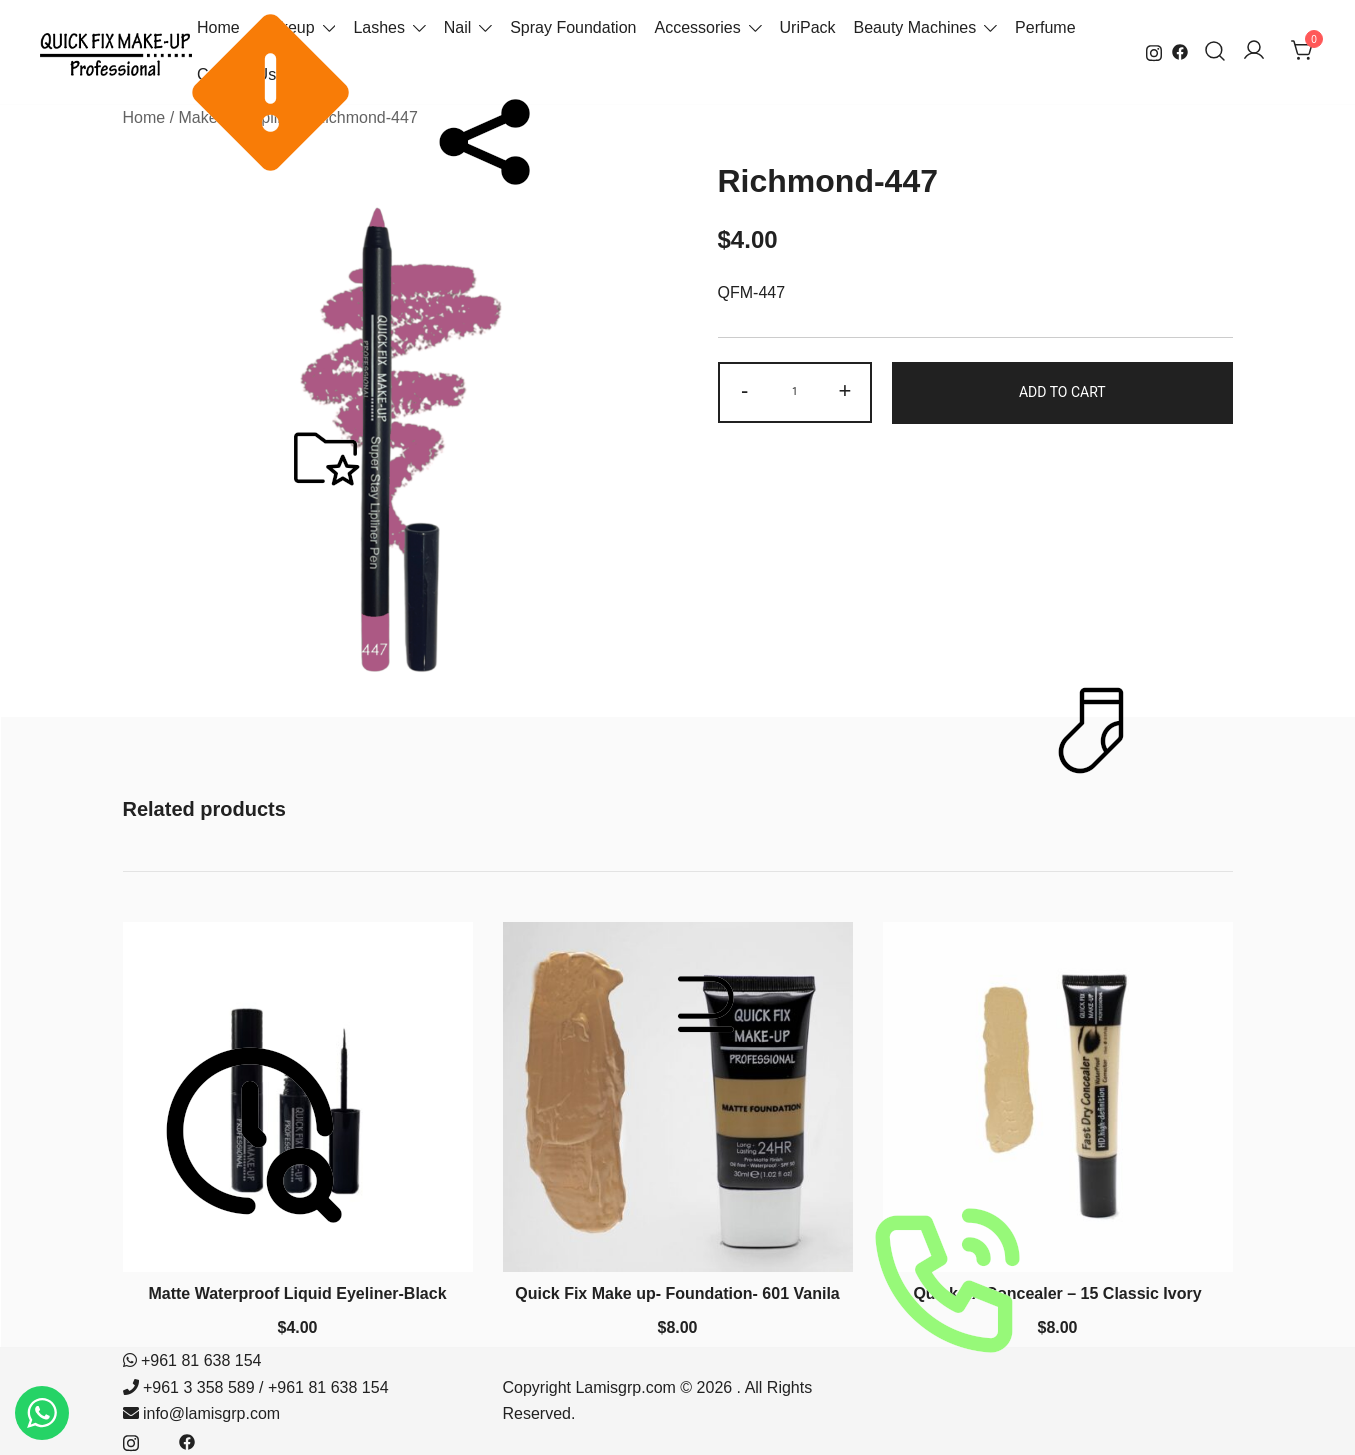 This screenshot has height=1455, width=1355. What do you see at coordinates (487, 142) in the screenshot?
I see `share content with others` at bounding box center [487, 142].